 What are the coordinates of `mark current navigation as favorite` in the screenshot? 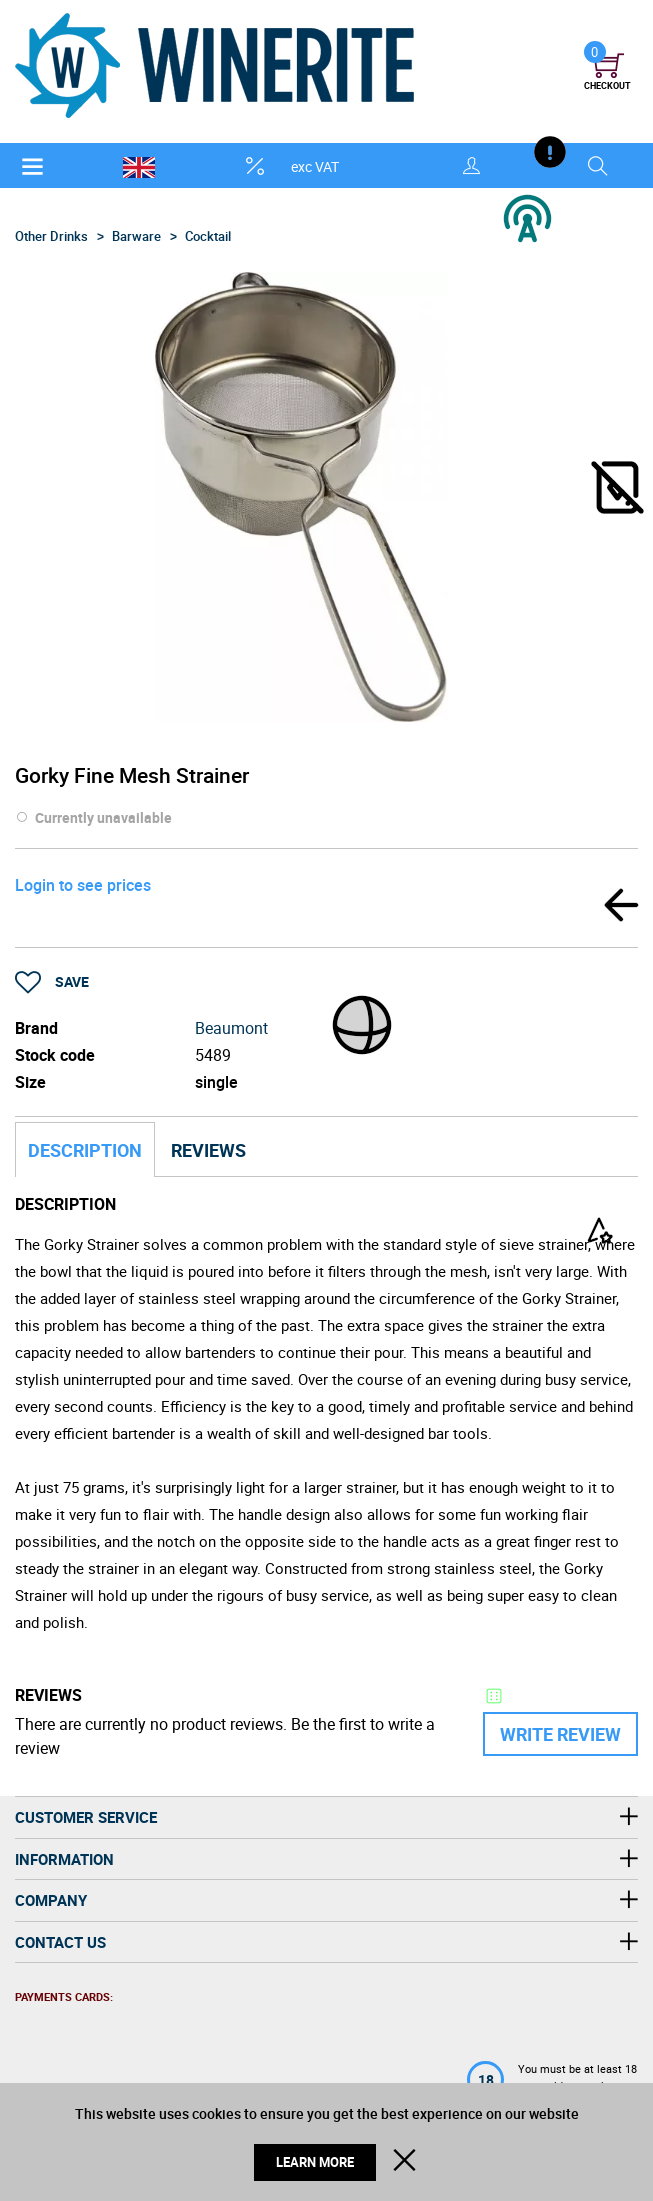 It's located at (599, 1230).